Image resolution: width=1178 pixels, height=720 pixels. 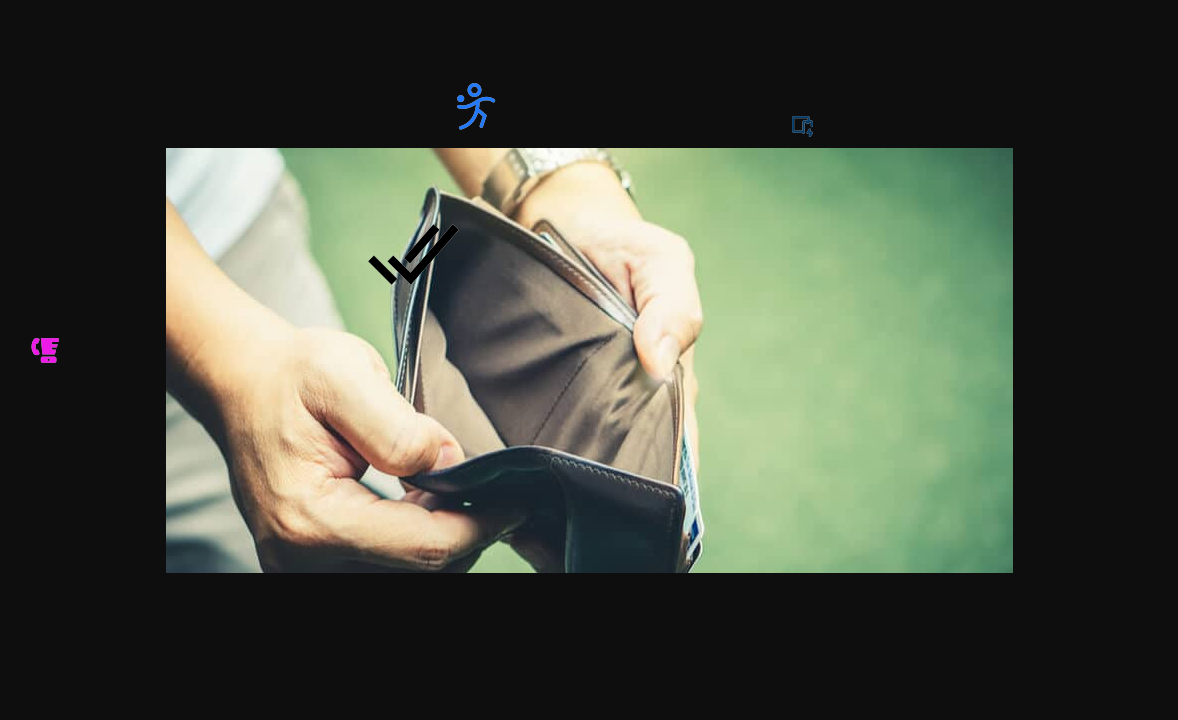 What do you see at coordinates (45, 350) in the screenshot?
I see `a whimsical easter egg or joke icon` at bounding box center [45, 350].